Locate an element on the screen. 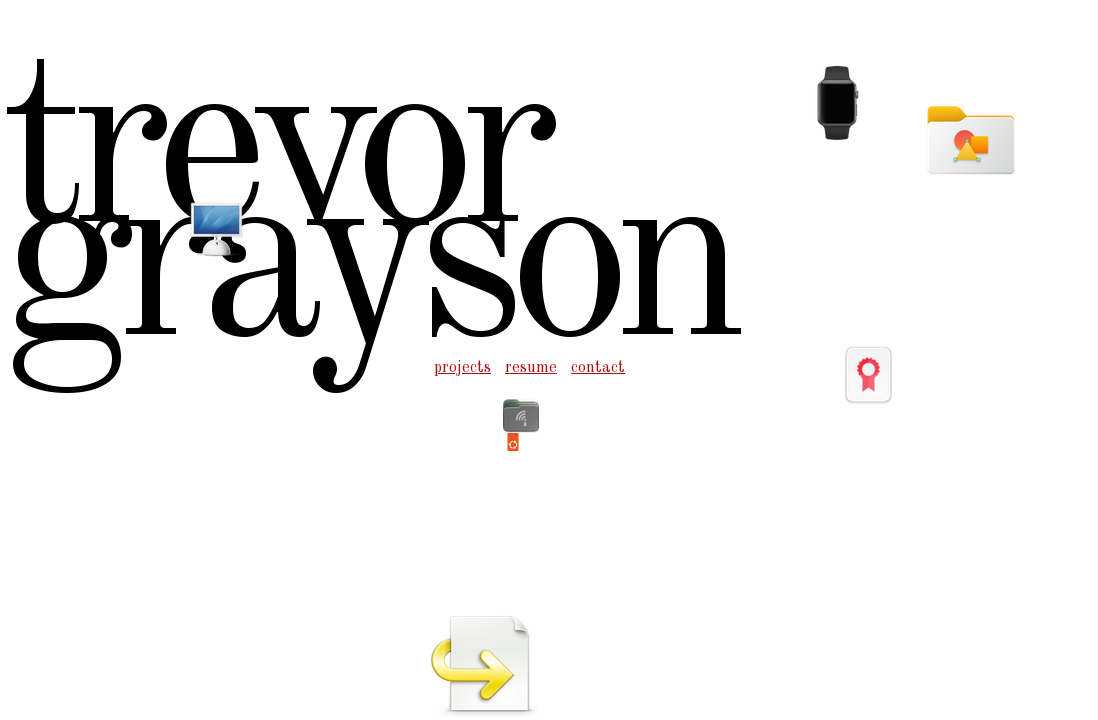 The width and height of the screenshot is (1098, 720). open insync cloud sync folder is located at coordinates (521, 415).